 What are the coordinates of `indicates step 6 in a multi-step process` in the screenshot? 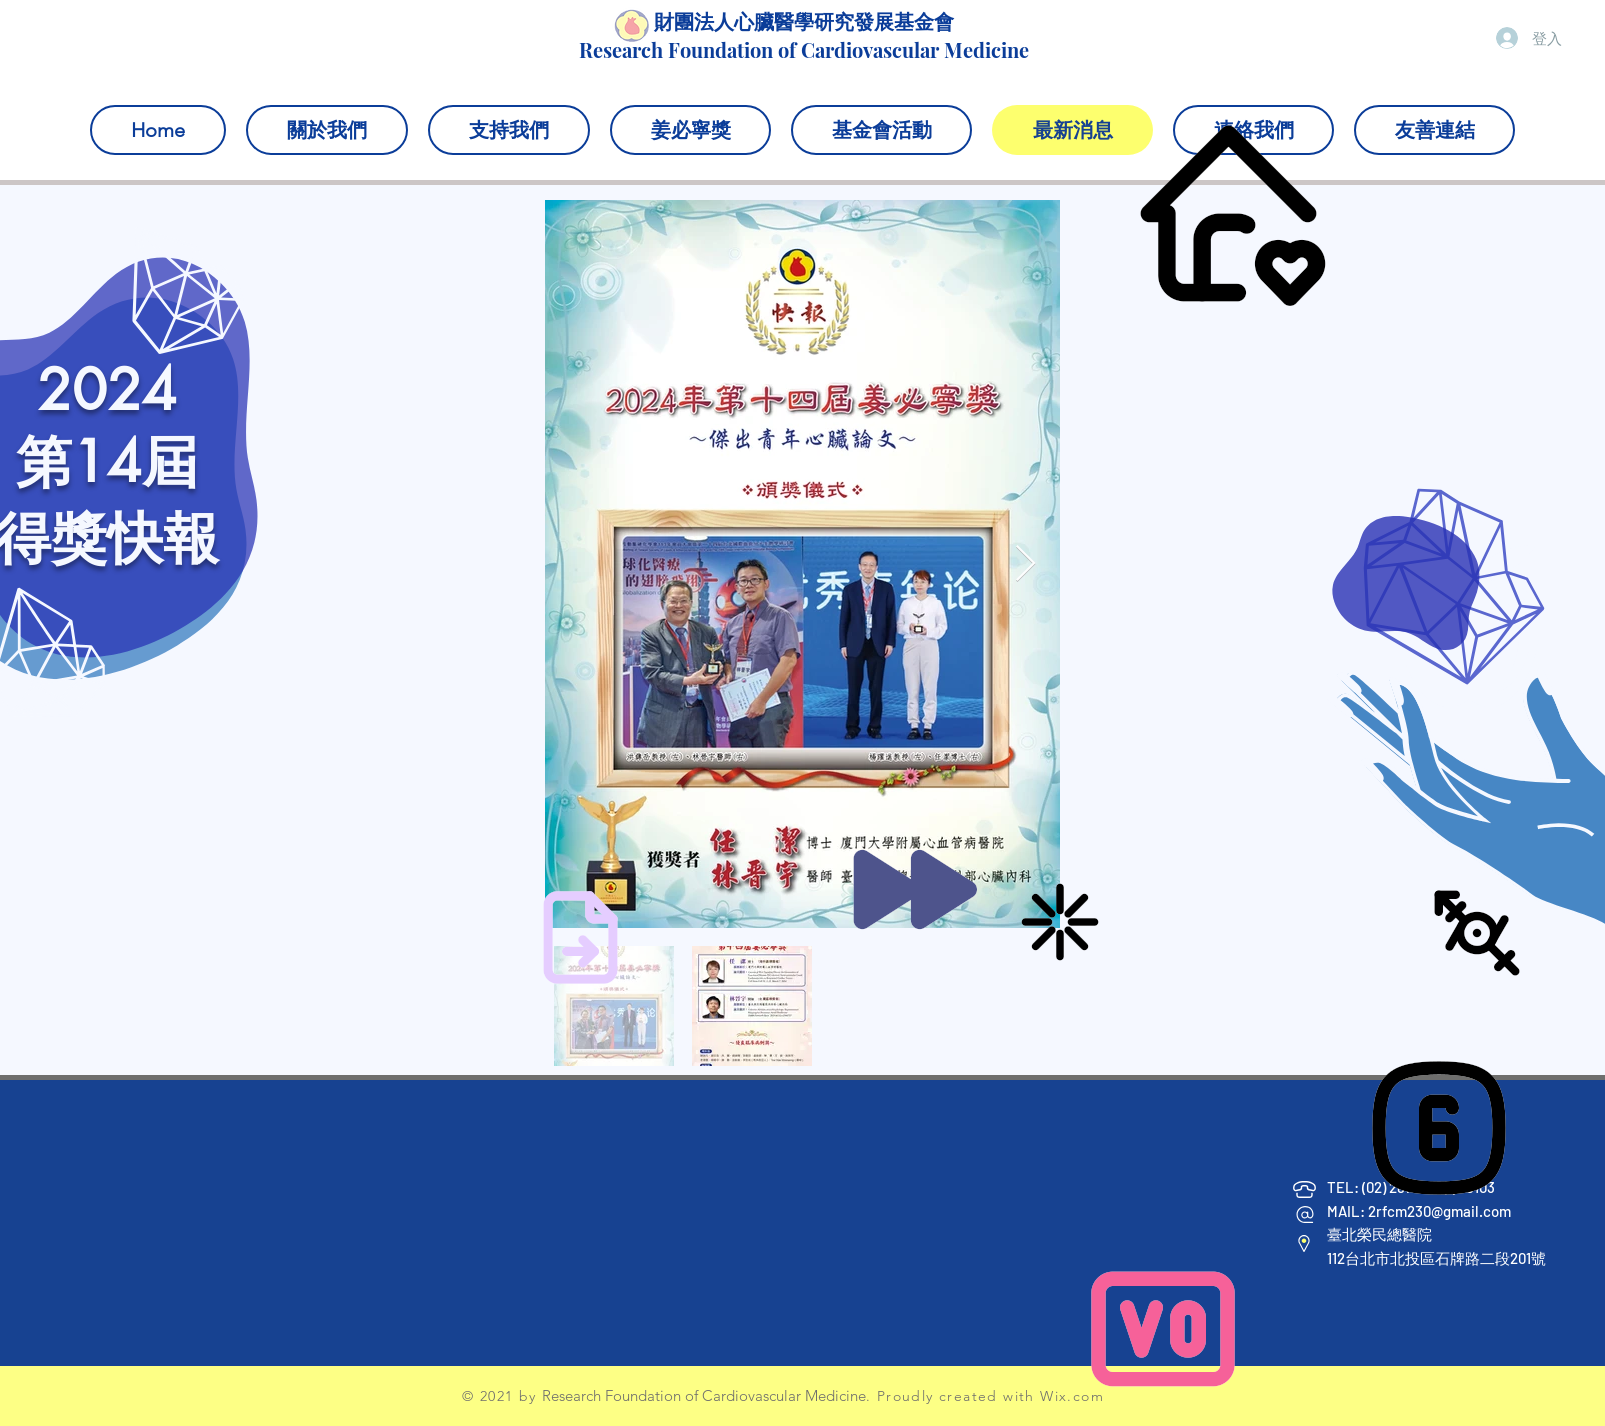 It's located at (1439, 1128).